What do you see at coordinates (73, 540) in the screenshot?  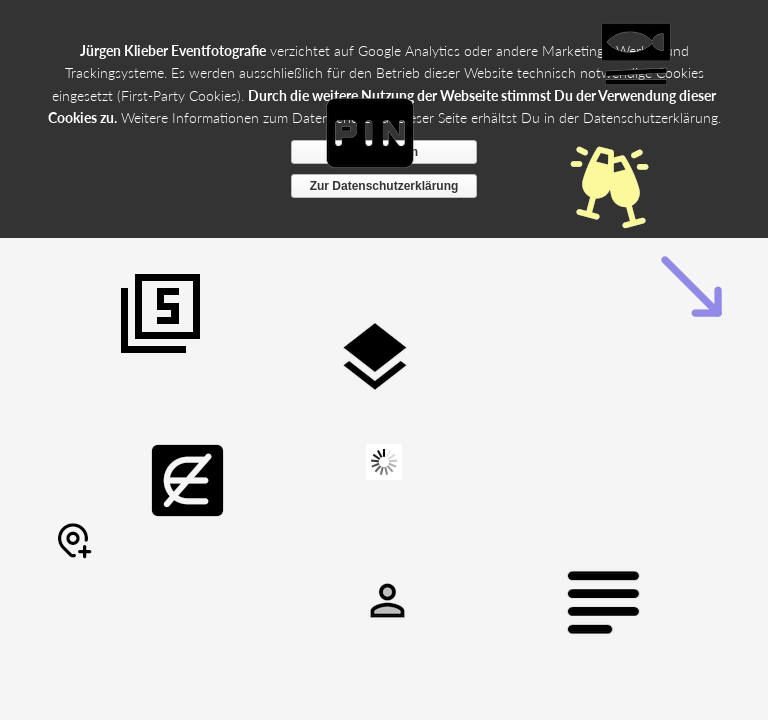 I see `add a new location pin` at bounding box center [73, 540].